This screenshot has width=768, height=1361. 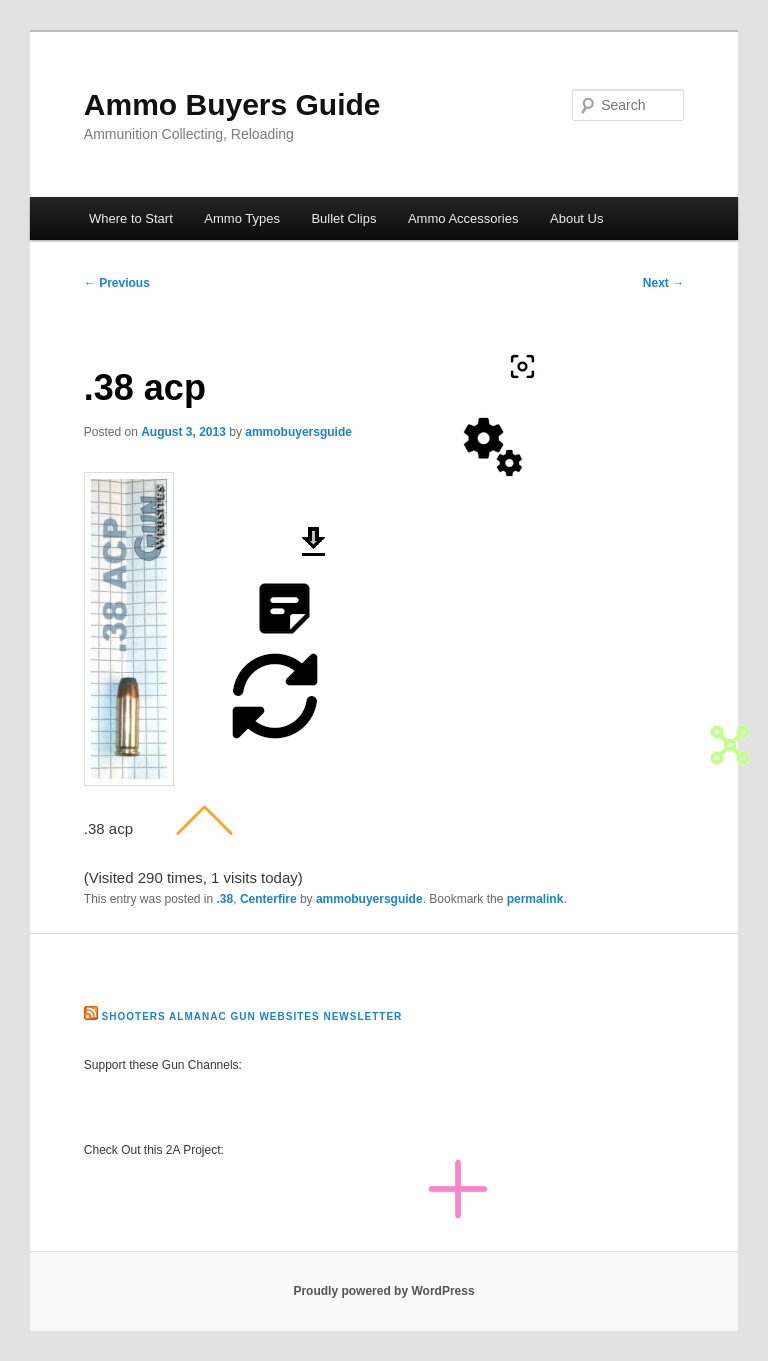 What do you see at coordinates (730, 745) in the screenshot?
I see `view star network topology` at bounding box center [730, 745].